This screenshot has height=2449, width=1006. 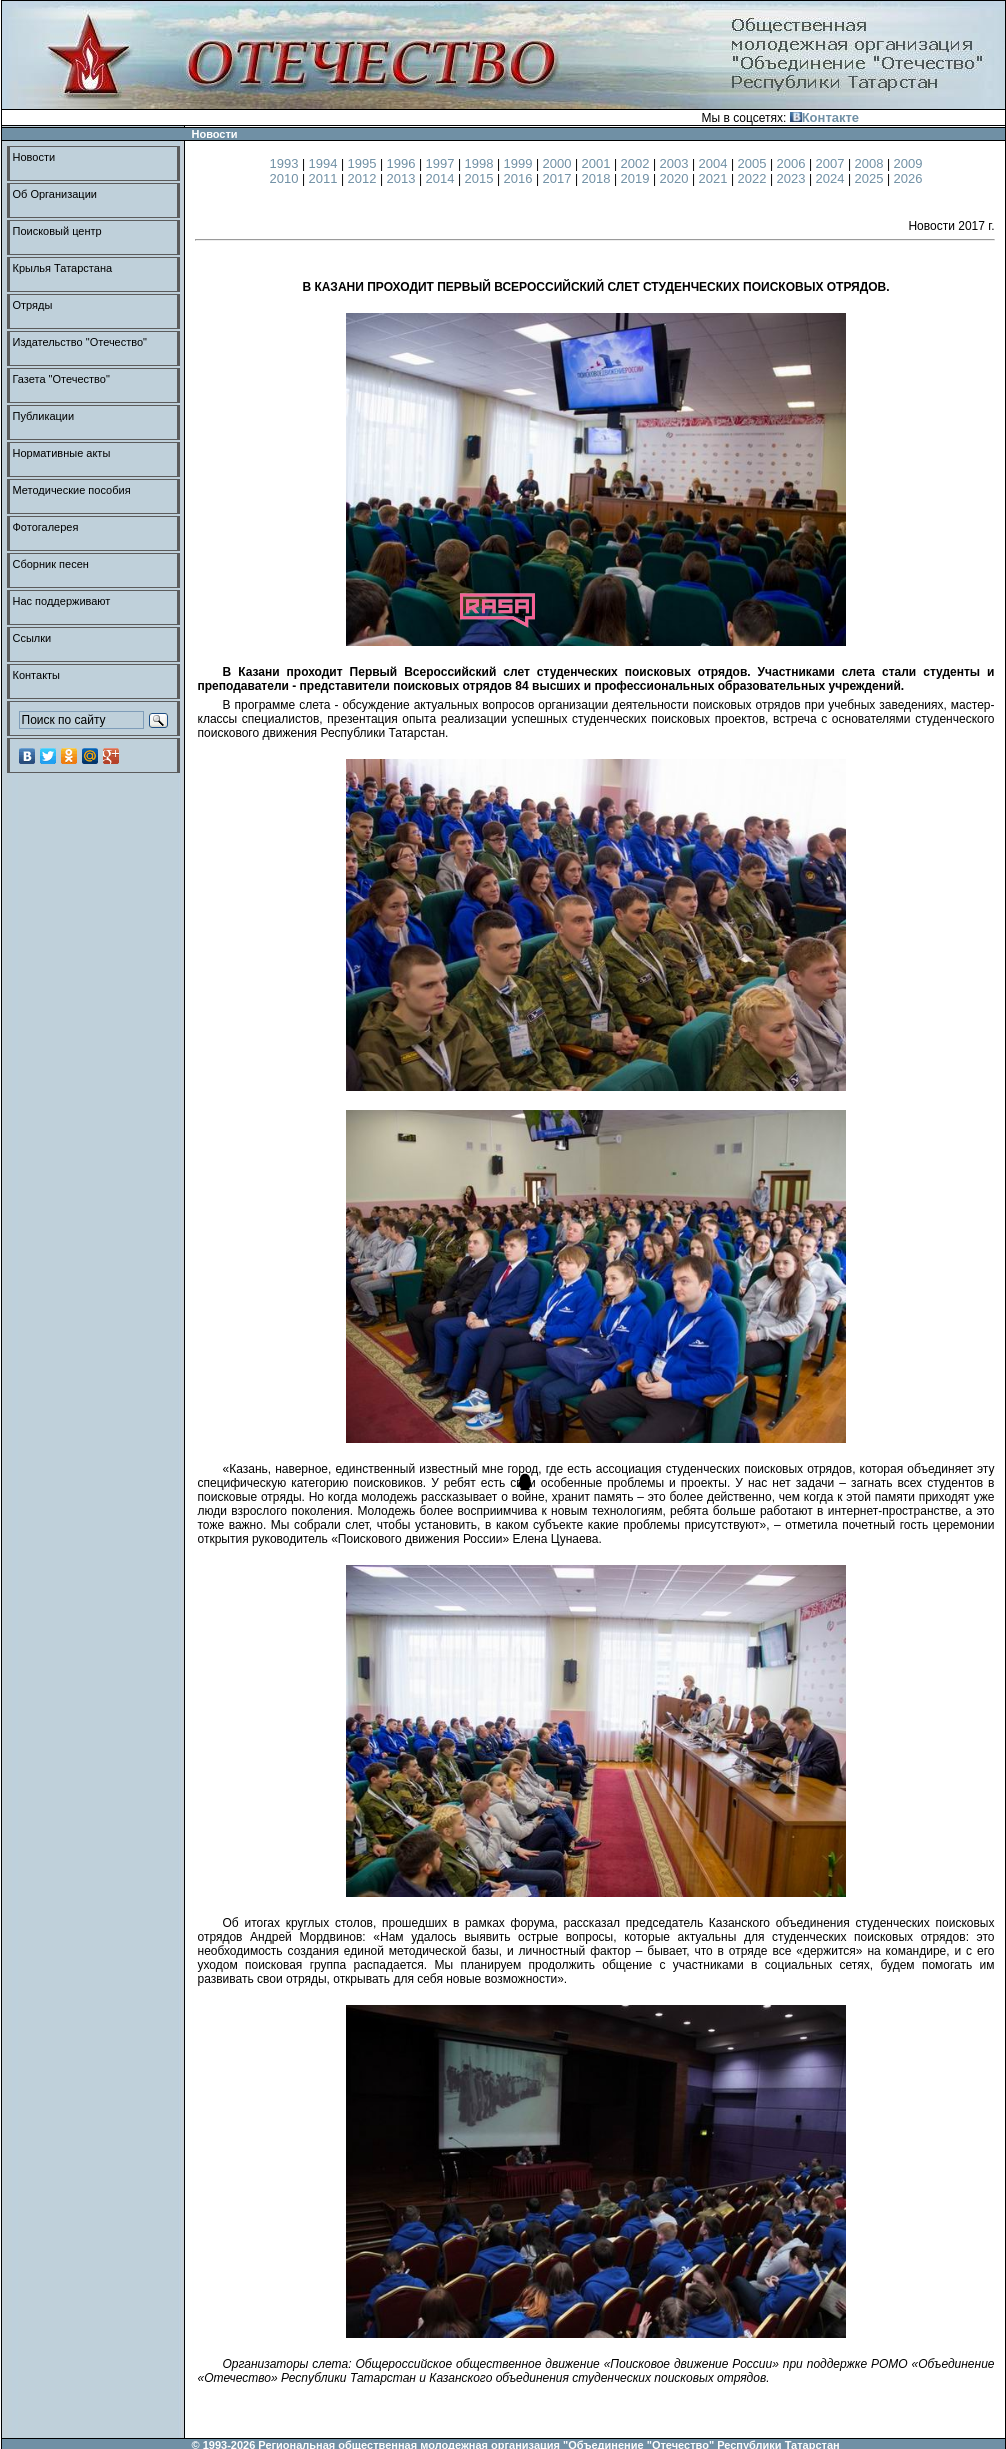 I want to click on open QQ messenger app, so click(x=525, y=1482).